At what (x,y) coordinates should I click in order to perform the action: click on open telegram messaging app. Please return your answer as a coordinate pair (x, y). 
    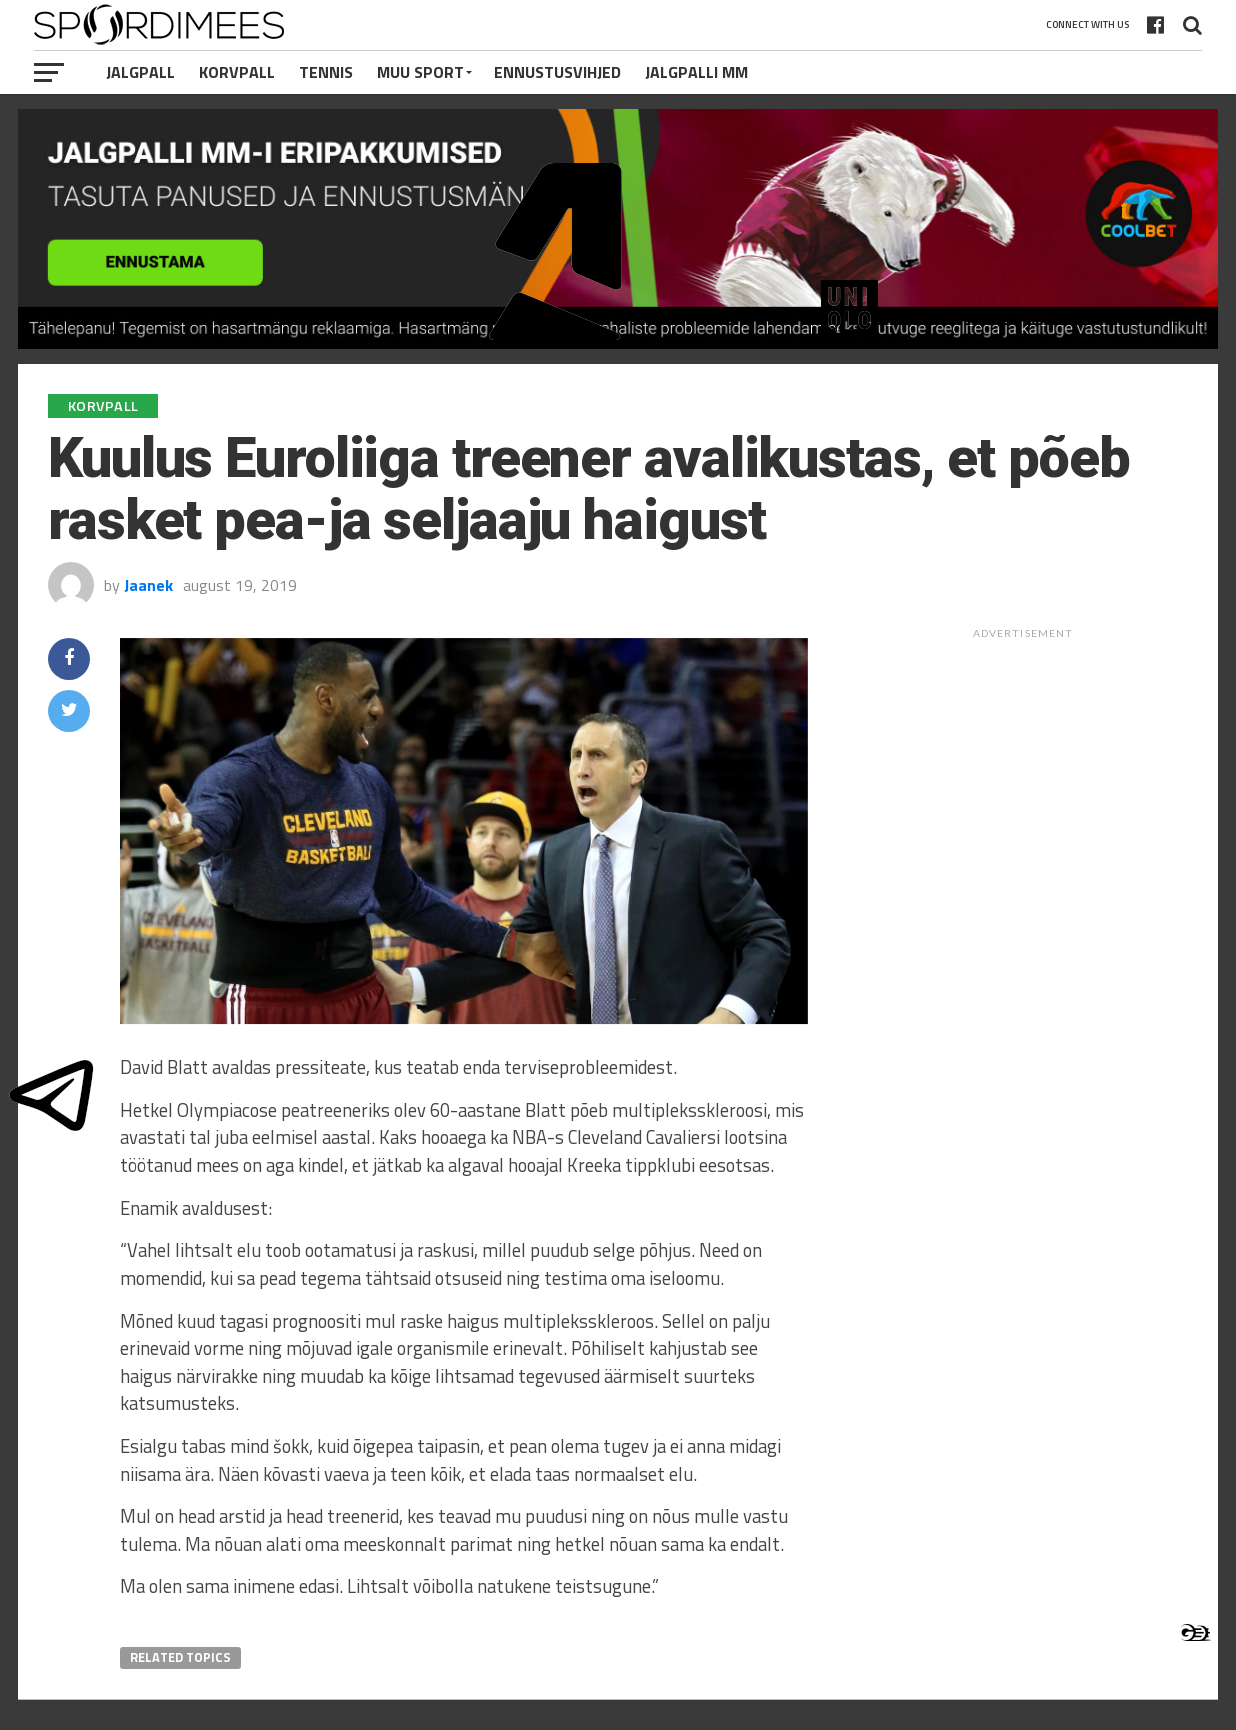
    Looking at the image, I should click on (57, 1091).